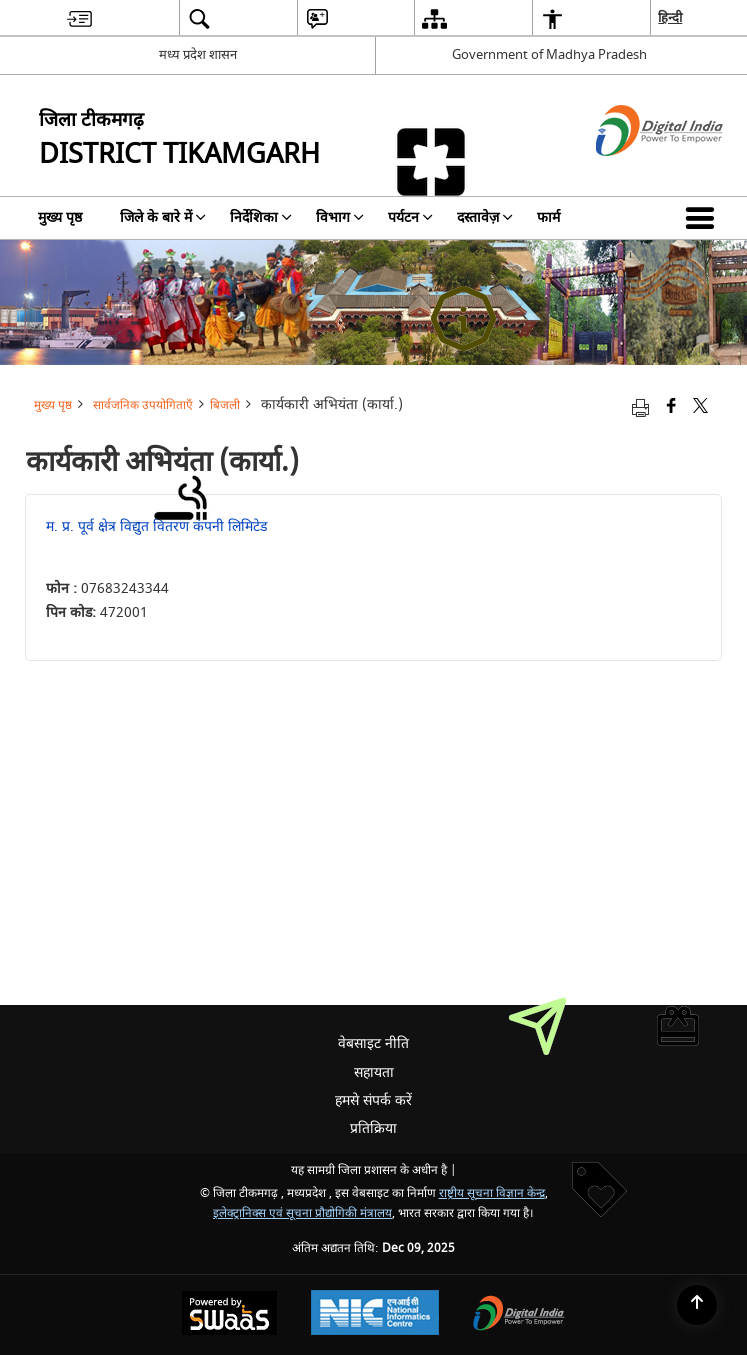 This screenshot has width=747, height=1355. Describe the element at coordinates (678, 1027) in the screenshot. I see `redeem a gift card` at that location.